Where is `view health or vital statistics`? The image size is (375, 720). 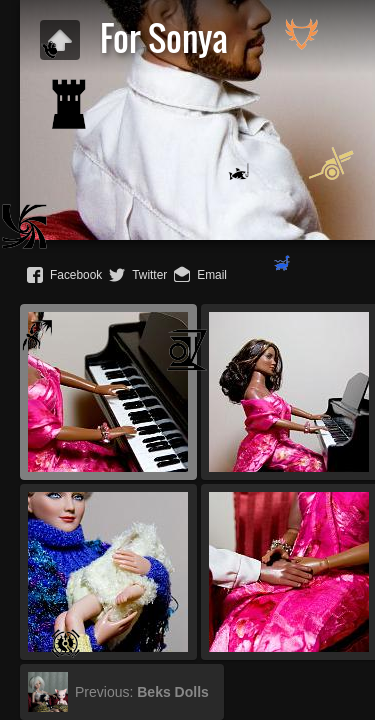 view health or vital statistics is located at coordinates (49, 49).